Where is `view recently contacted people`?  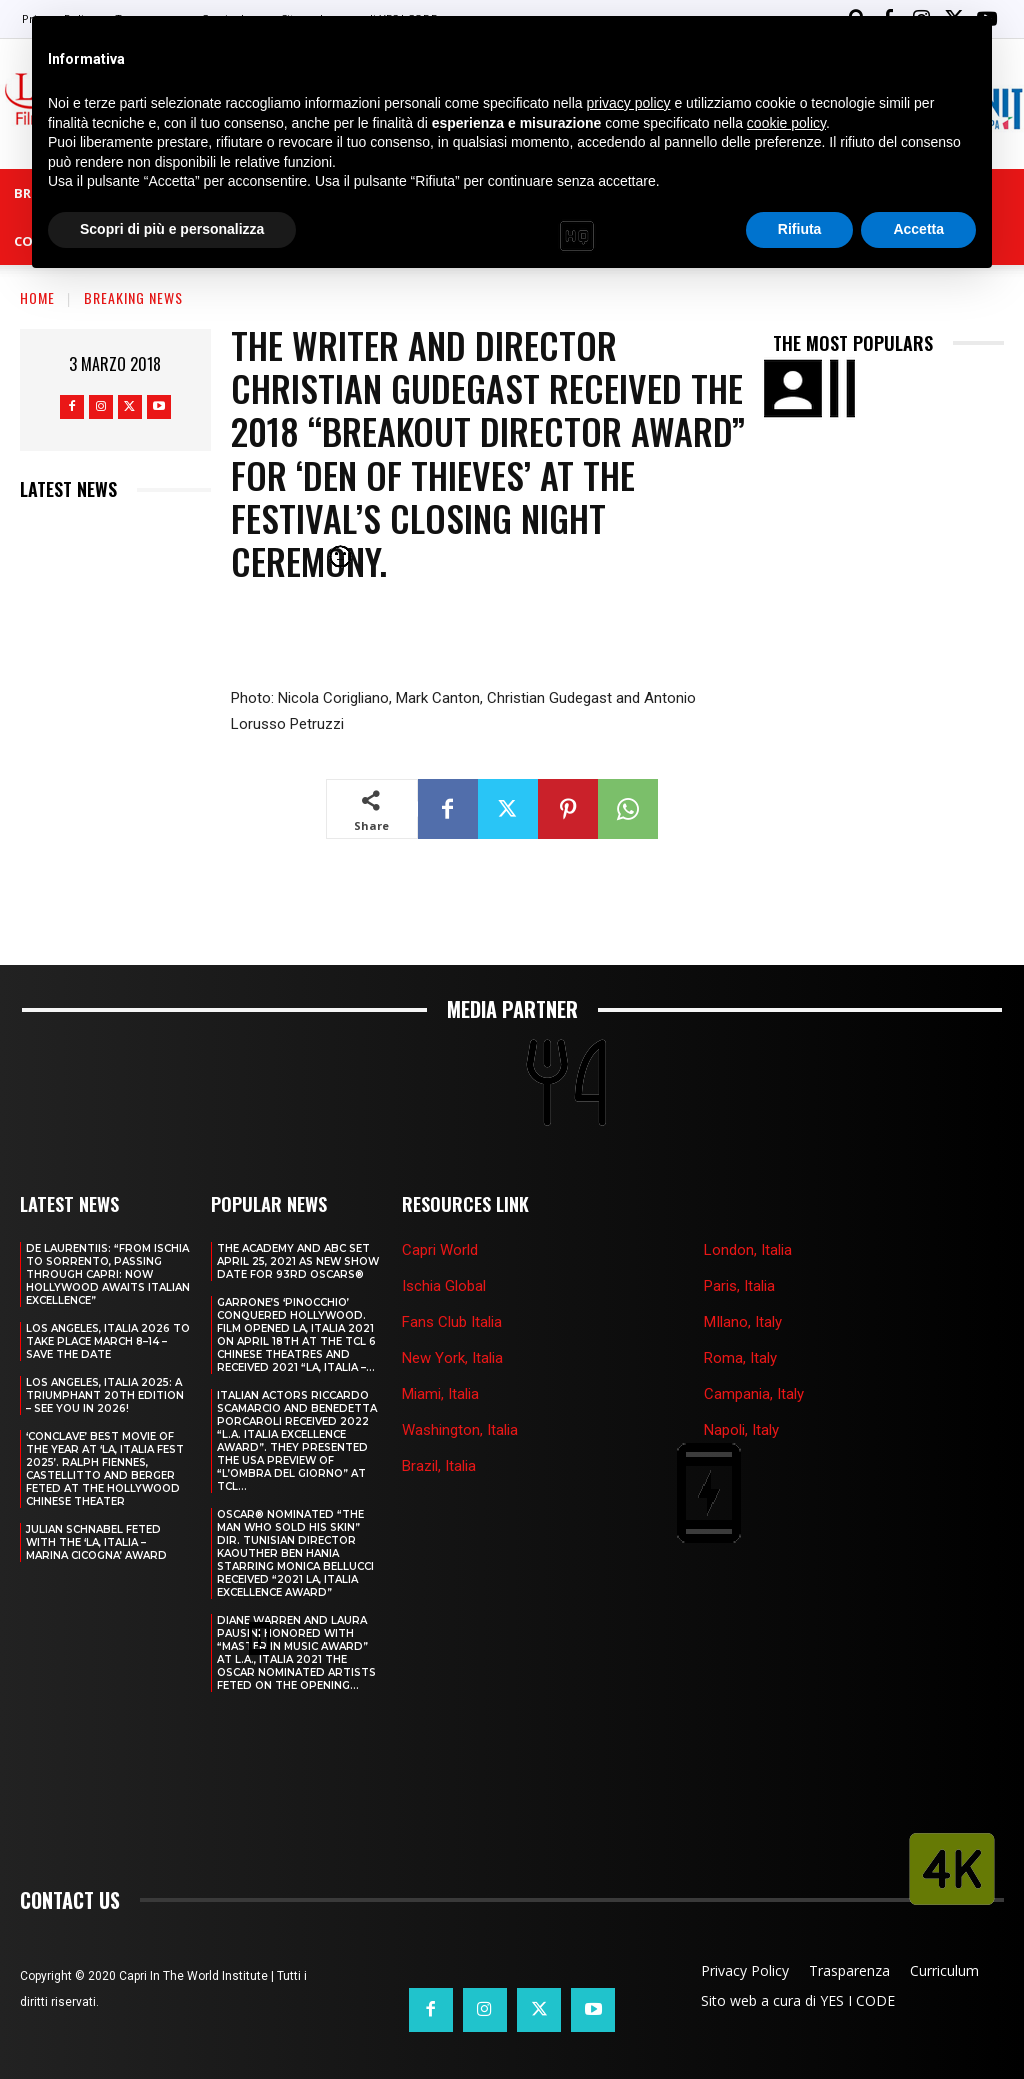 view recently contacted people is located at coordinates (809, 388).